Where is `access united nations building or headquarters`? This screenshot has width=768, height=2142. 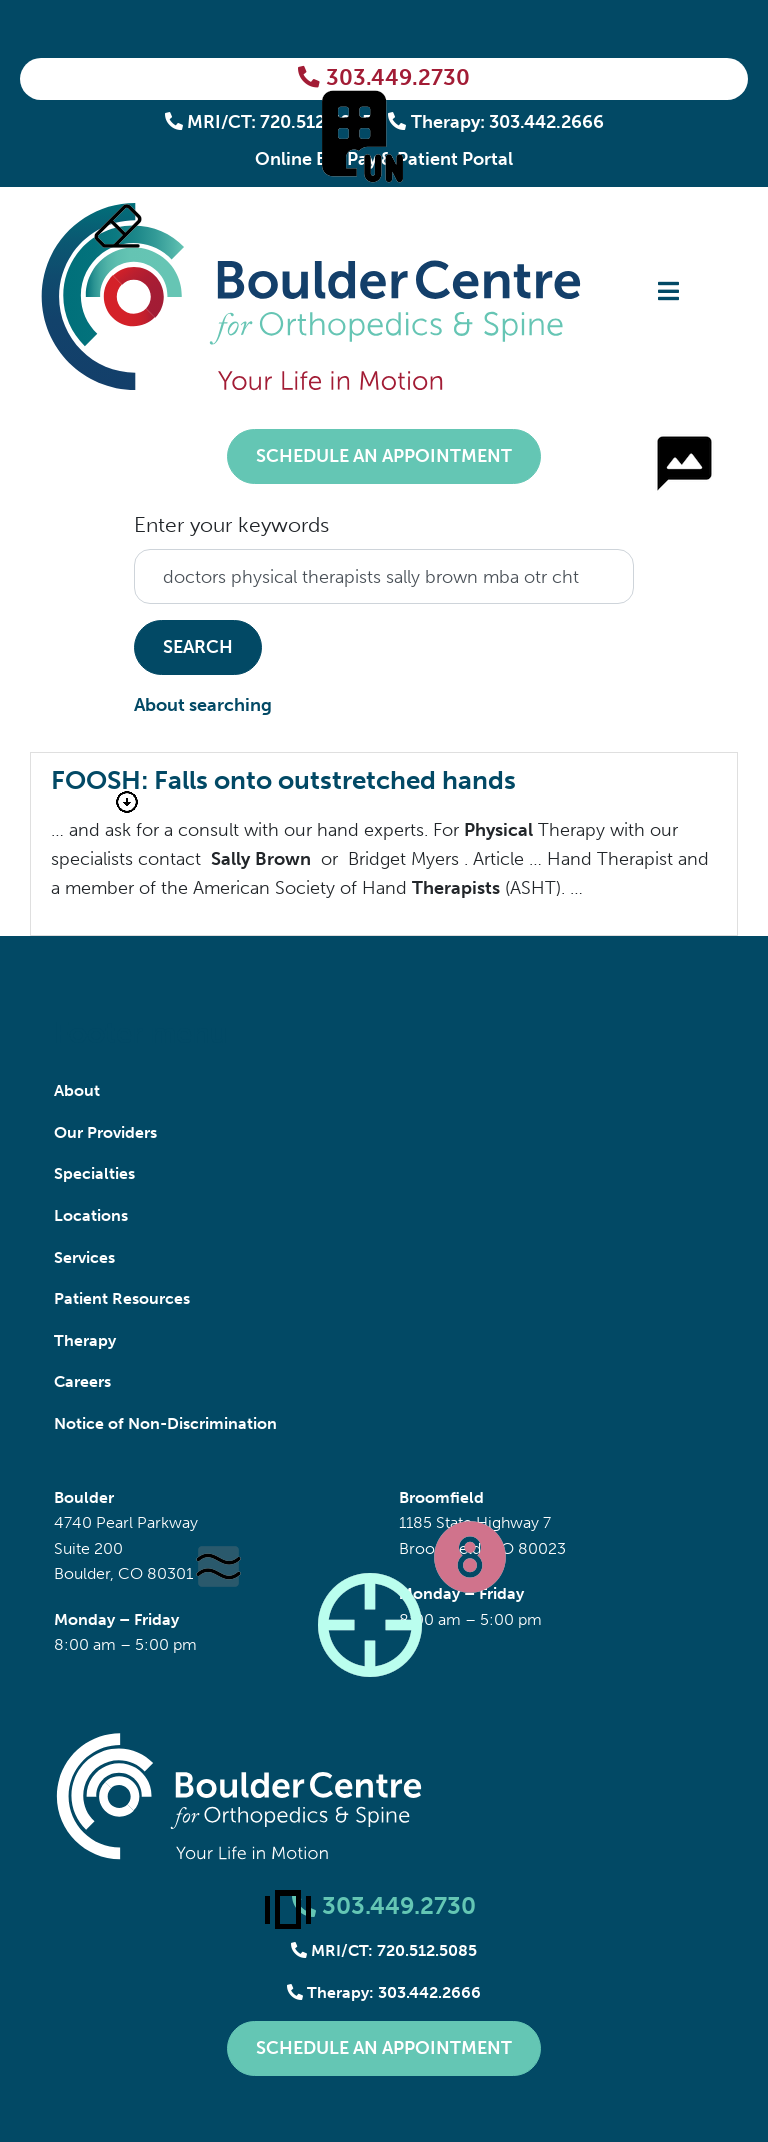
access united nations building or headquarters is located at coordinates (359, 133).